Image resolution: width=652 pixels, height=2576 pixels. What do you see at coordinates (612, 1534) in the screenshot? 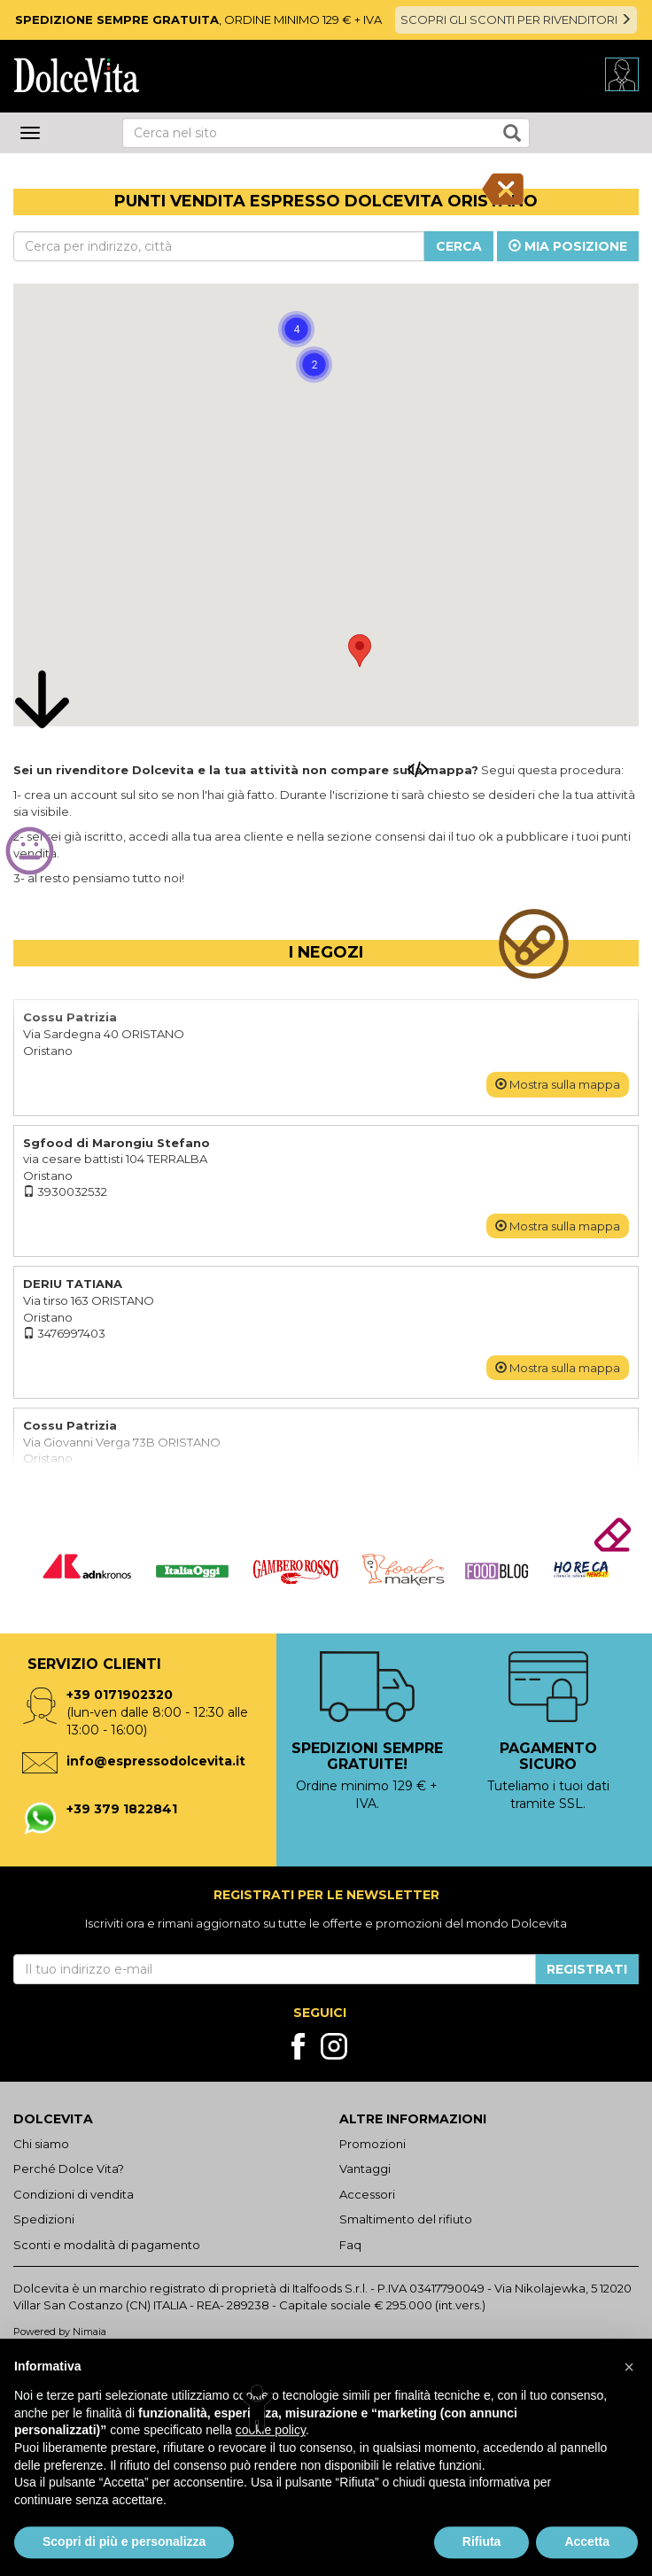
I see `erase or clear content` at bounding box center [612, 1534].